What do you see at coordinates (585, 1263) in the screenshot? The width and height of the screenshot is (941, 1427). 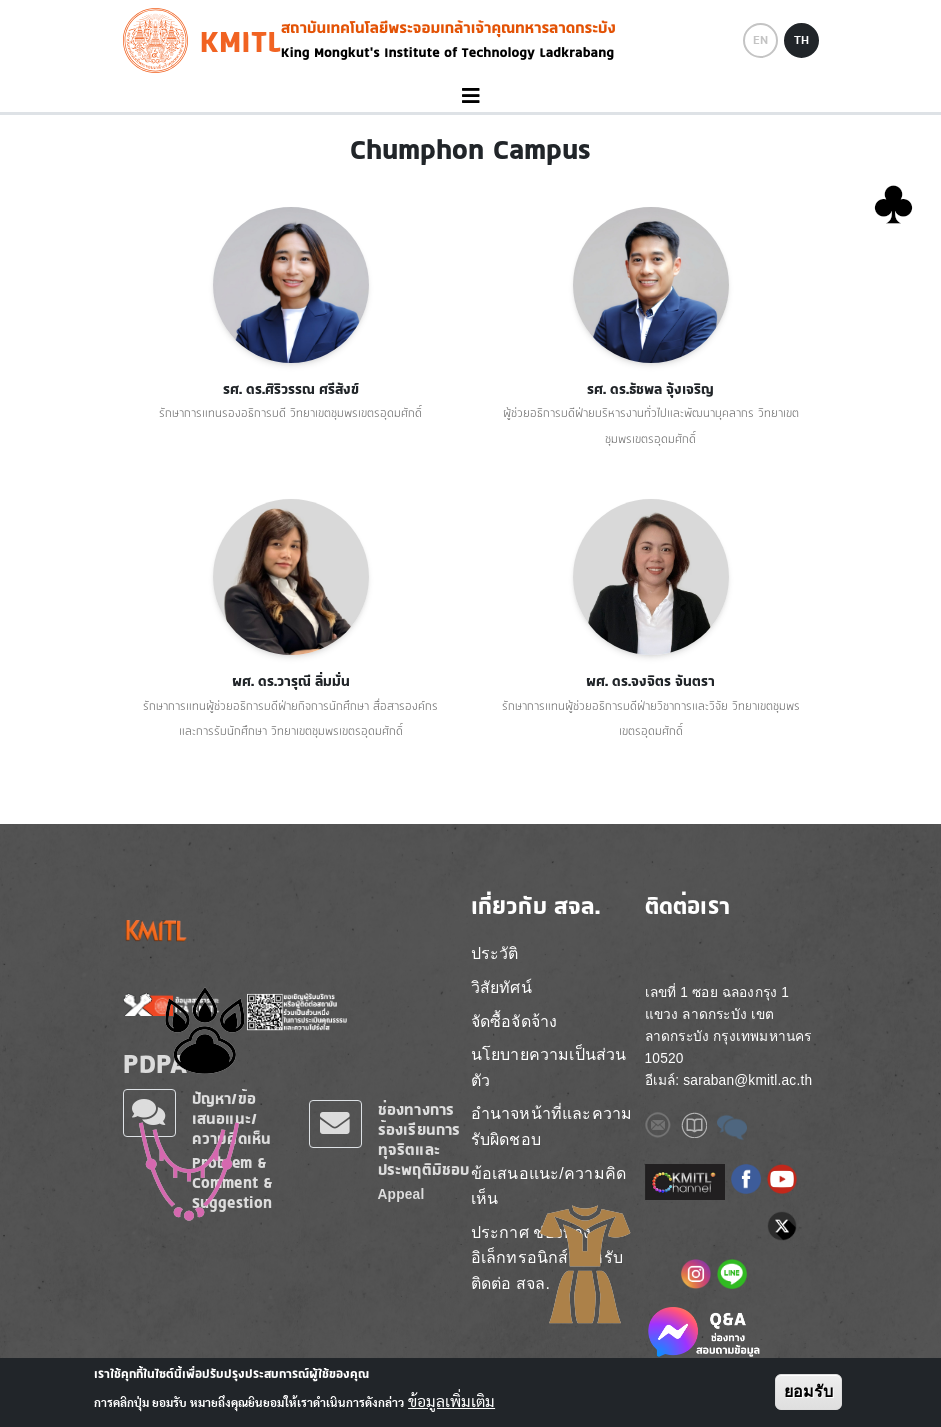 I see `view travel outfit options` at bounding box center [585, 1263].